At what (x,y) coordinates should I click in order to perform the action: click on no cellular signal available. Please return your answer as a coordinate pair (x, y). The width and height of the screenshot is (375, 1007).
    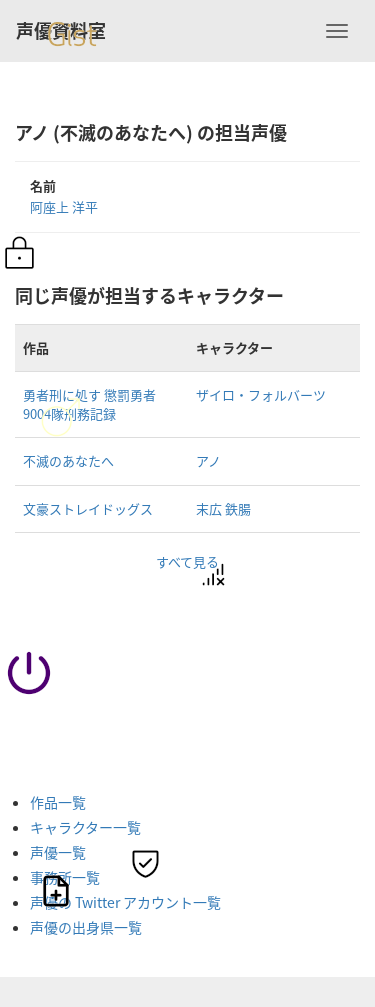
    Looking at the image, I should click on (214, 576).